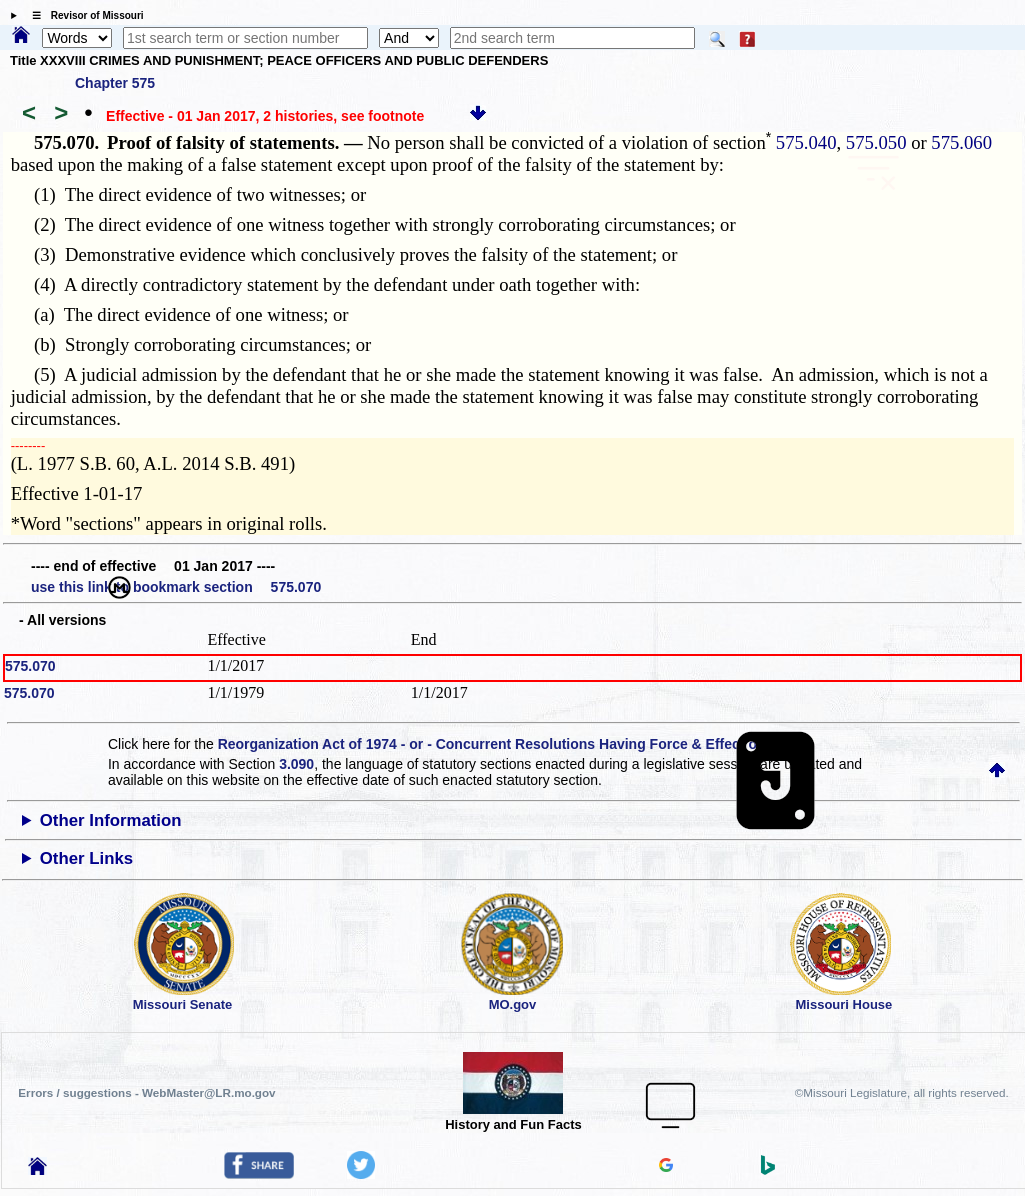 The image size is (1025, 1196). I want to click on view monero cryptocurrency balance, so click(119, 587).